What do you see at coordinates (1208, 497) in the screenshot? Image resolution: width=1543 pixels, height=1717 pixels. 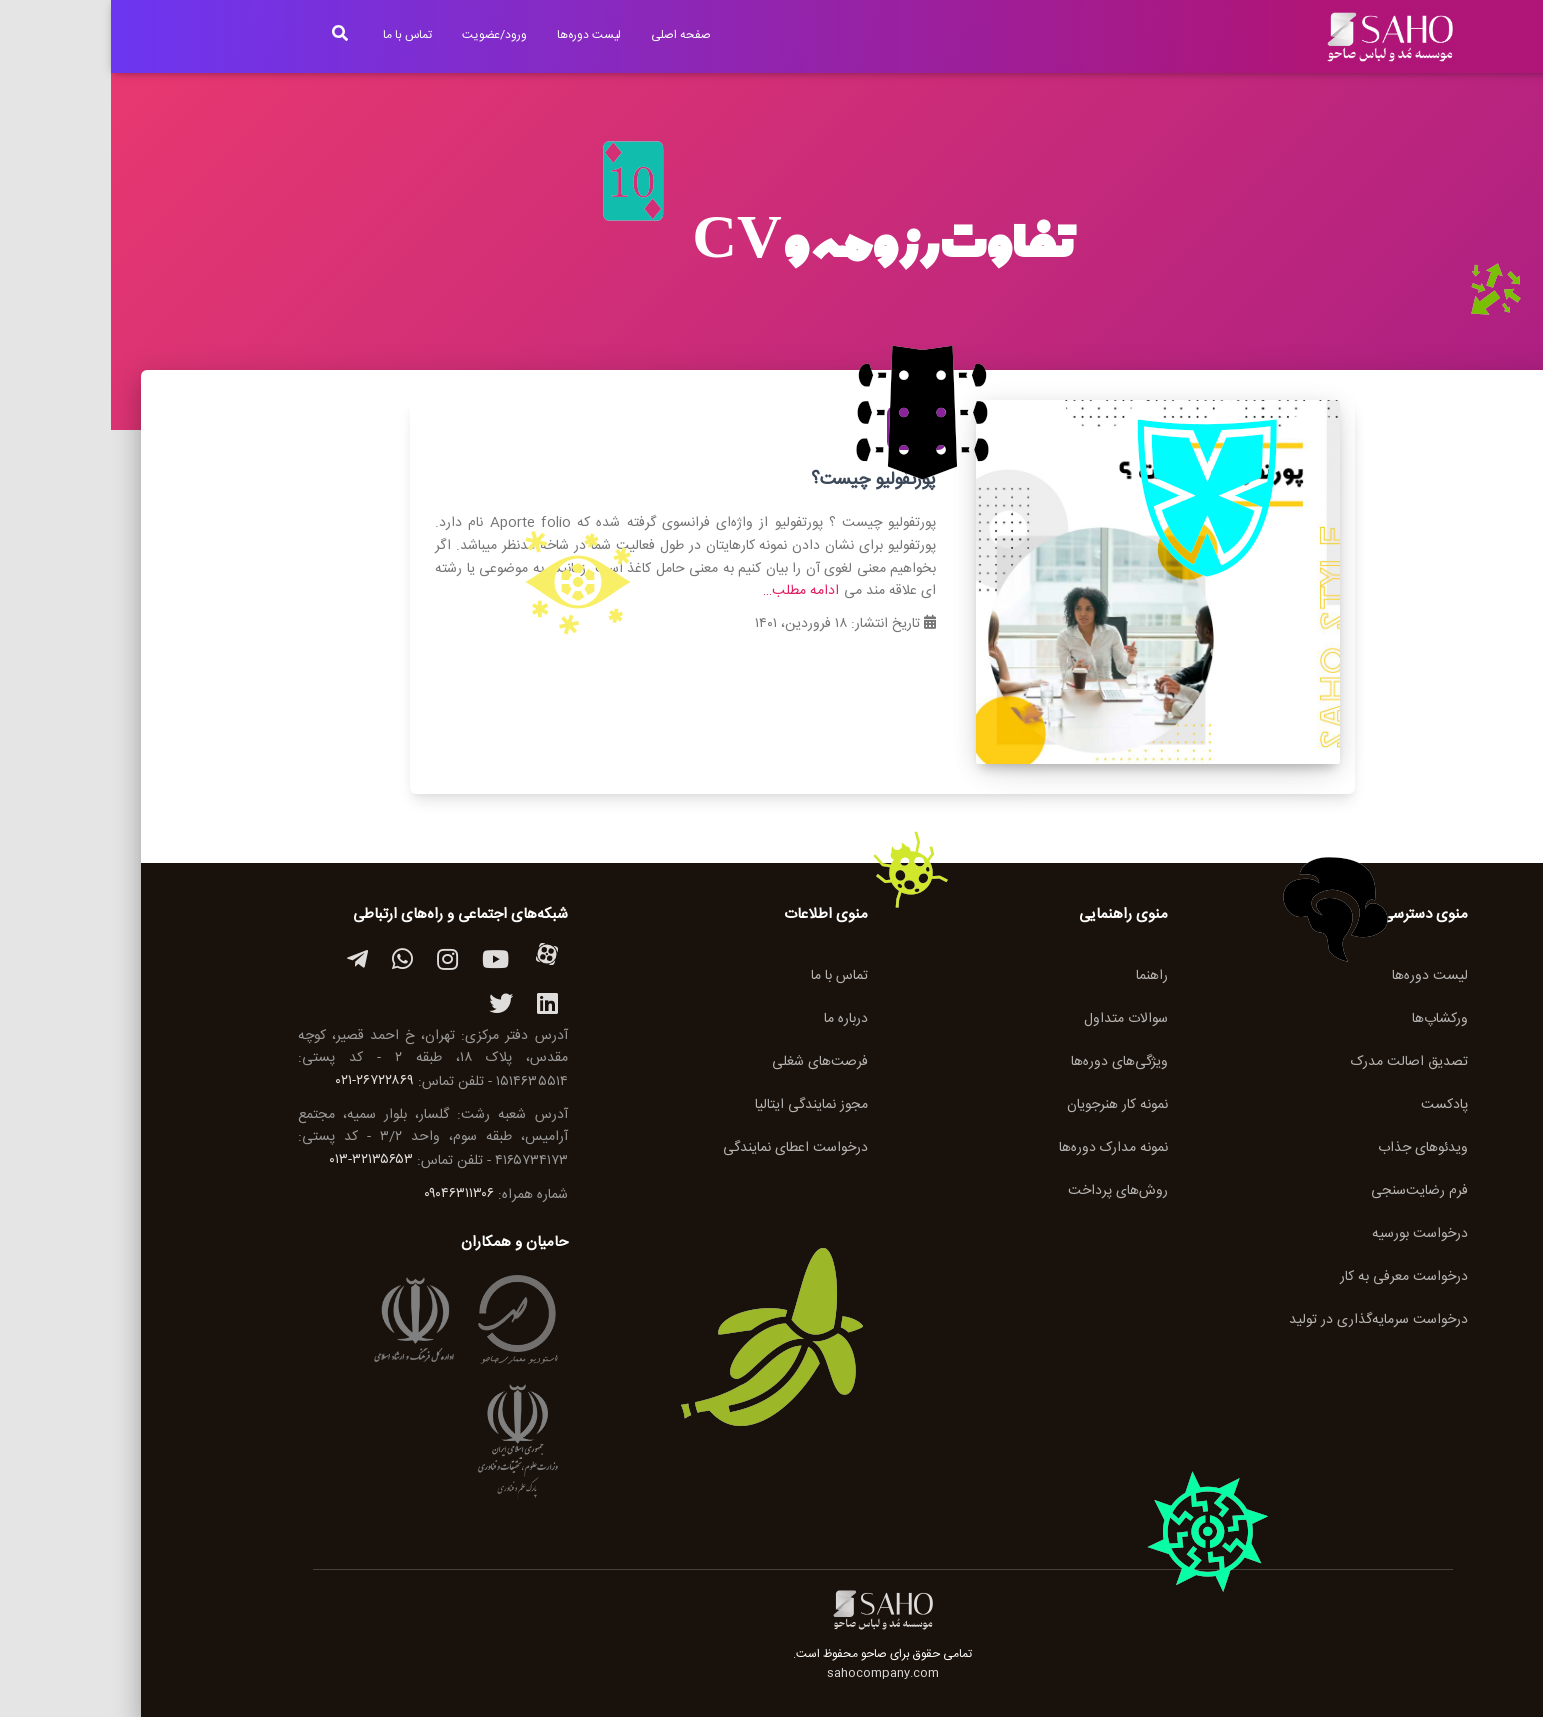 I see `activate shield or defensive ability` at bounding box center [1208, 497].